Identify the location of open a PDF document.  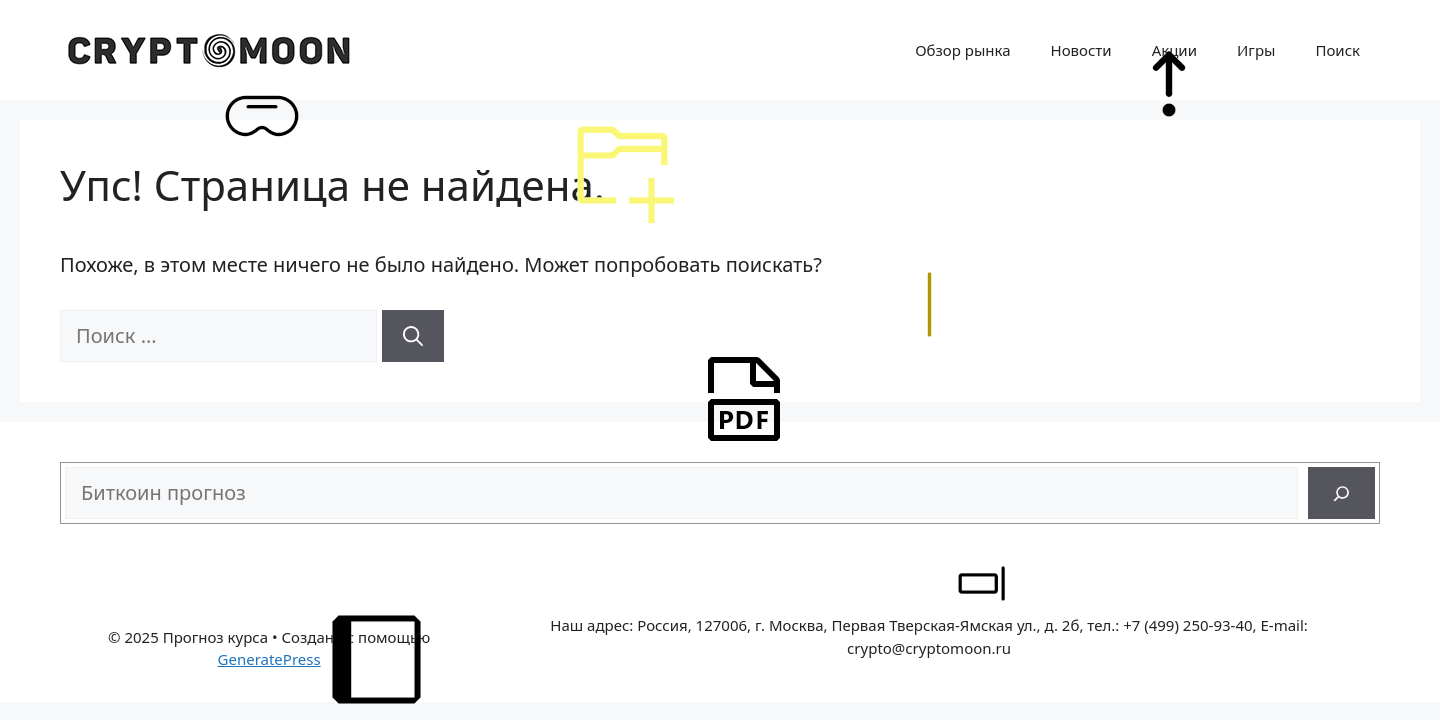
(744, 399).